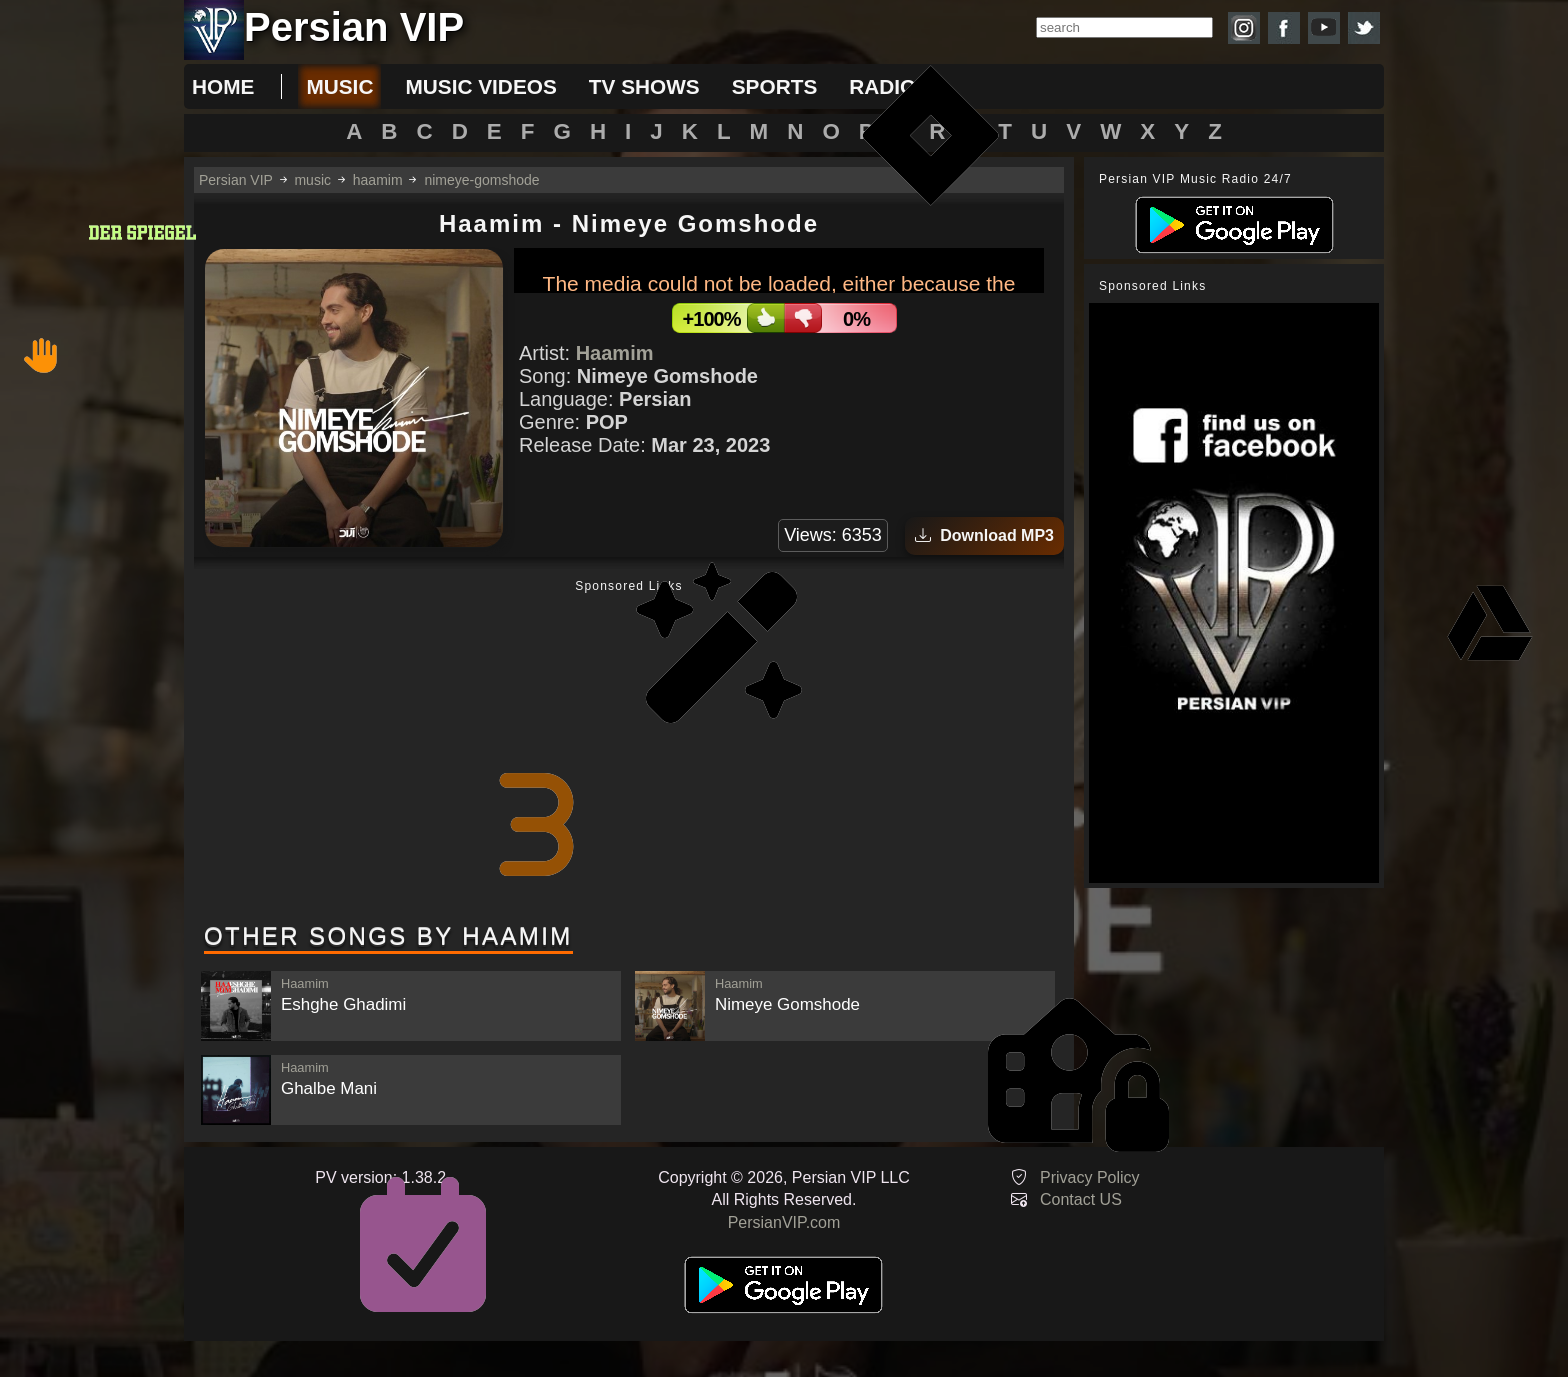 This screenshot has width=1568, height=1377. What do you see at coordinates (930, 135) in the screenshot?
I see `open Jira project management` at bounding box center [930, 135].